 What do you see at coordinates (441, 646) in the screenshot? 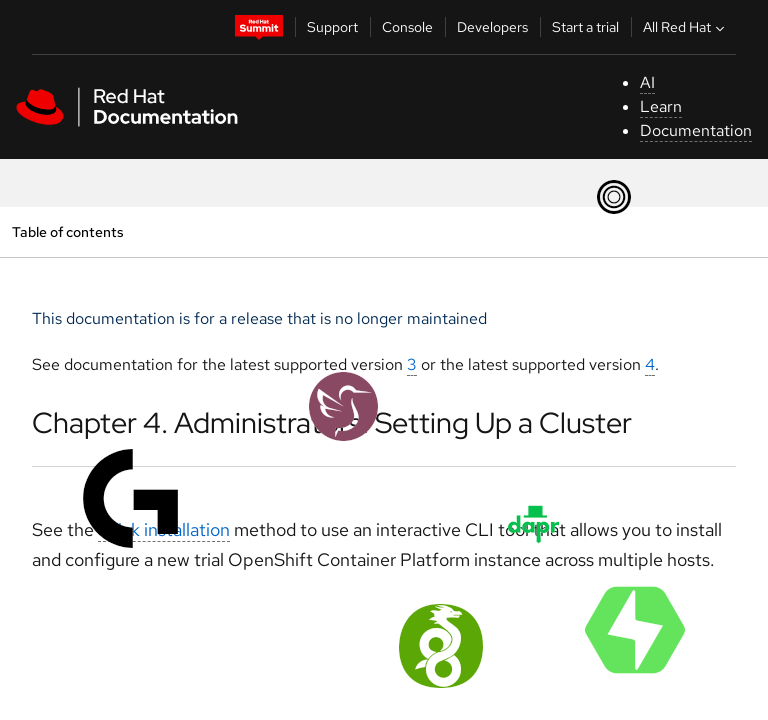
I see `open wireguard vpn settings` at bounding box center [441, 646].